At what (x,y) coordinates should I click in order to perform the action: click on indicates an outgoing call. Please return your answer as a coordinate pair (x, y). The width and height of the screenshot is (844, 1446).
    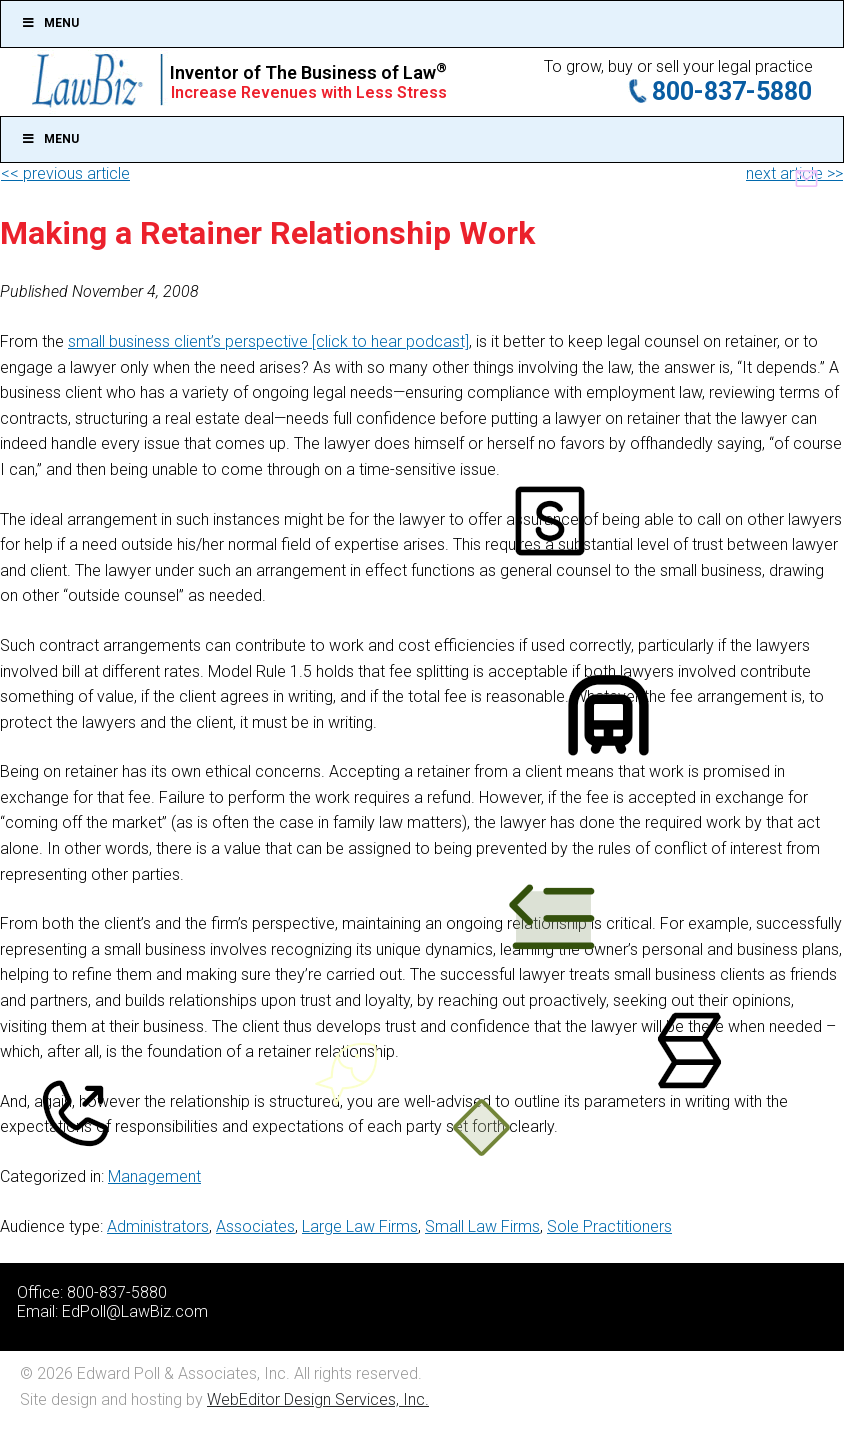
    Looking at the image, I should click on (77, 1112).